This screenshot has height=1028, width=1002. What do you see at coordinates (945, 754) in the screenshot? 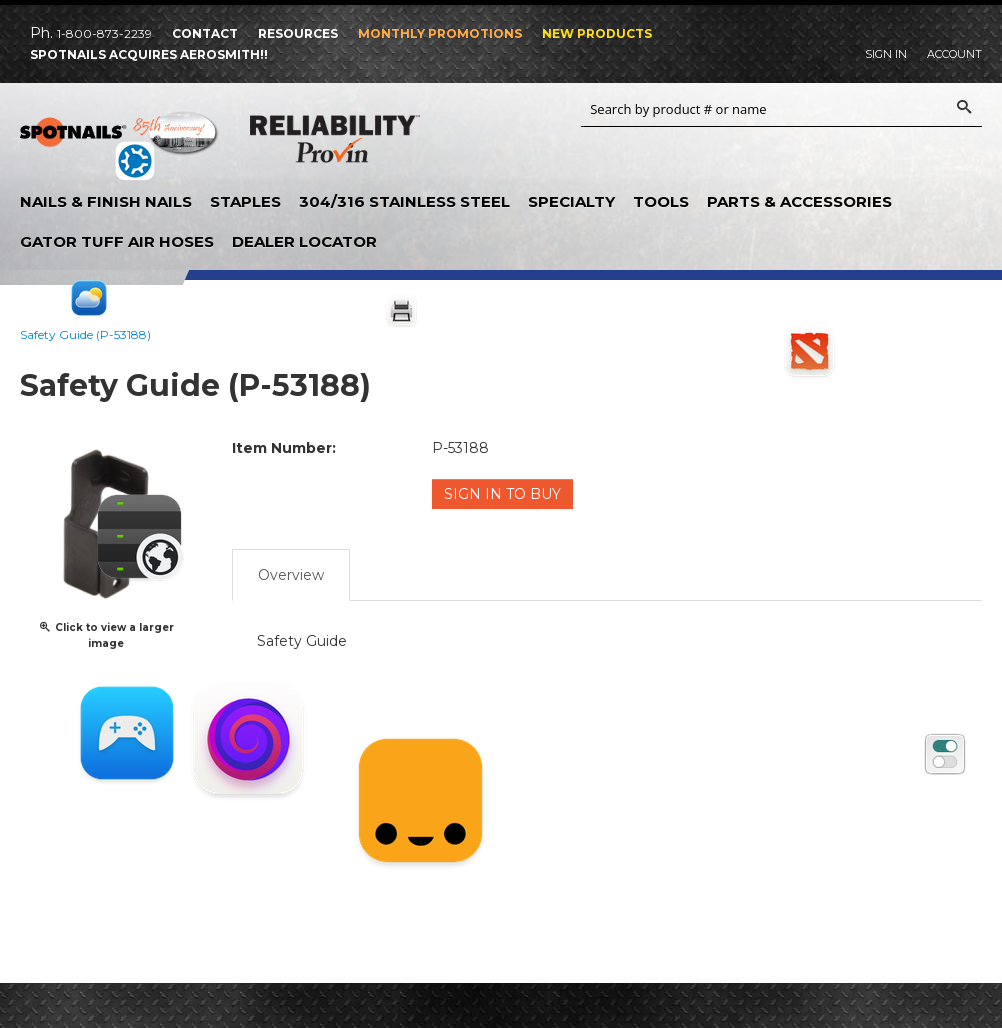
I see `open system tweaks or settings customization` at bounding box center [945, 754].